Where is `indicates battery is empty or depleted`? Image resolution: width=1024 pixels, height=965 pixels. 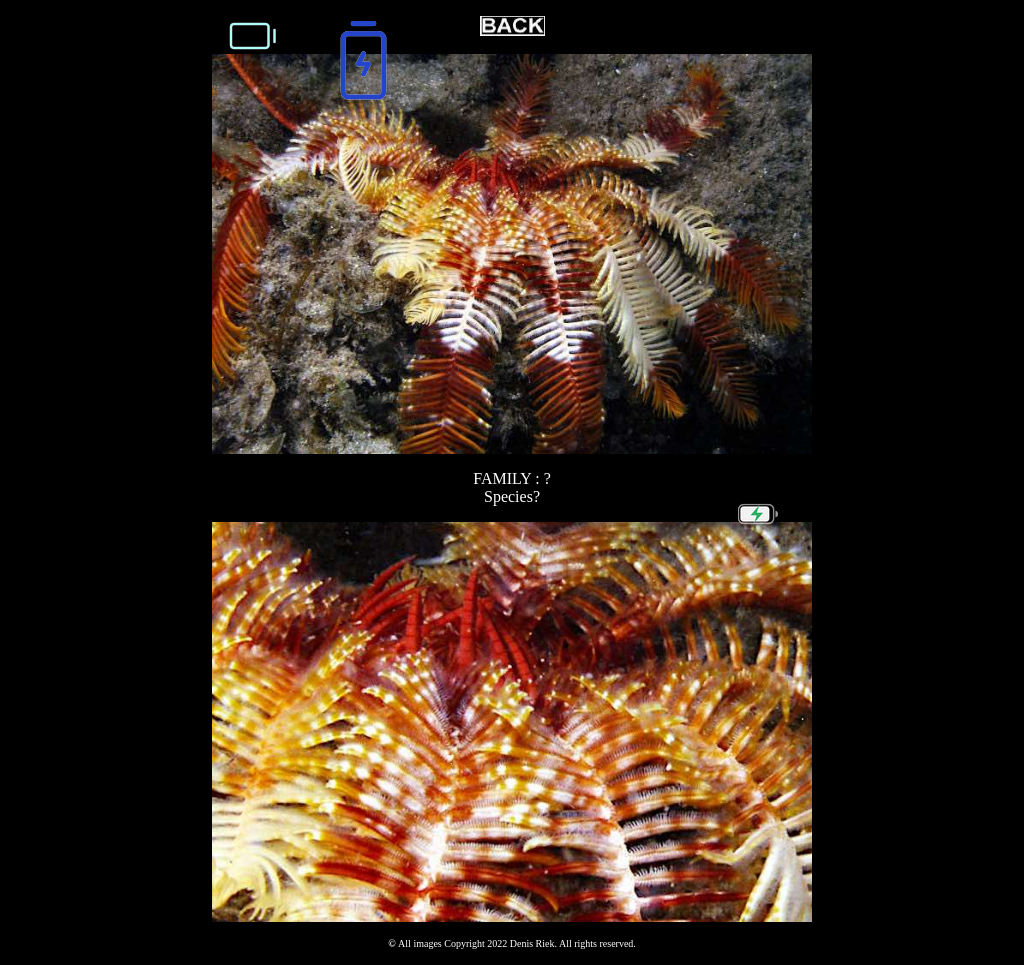
indicates battery is empty or depleted is located at coordinates (252, 36).